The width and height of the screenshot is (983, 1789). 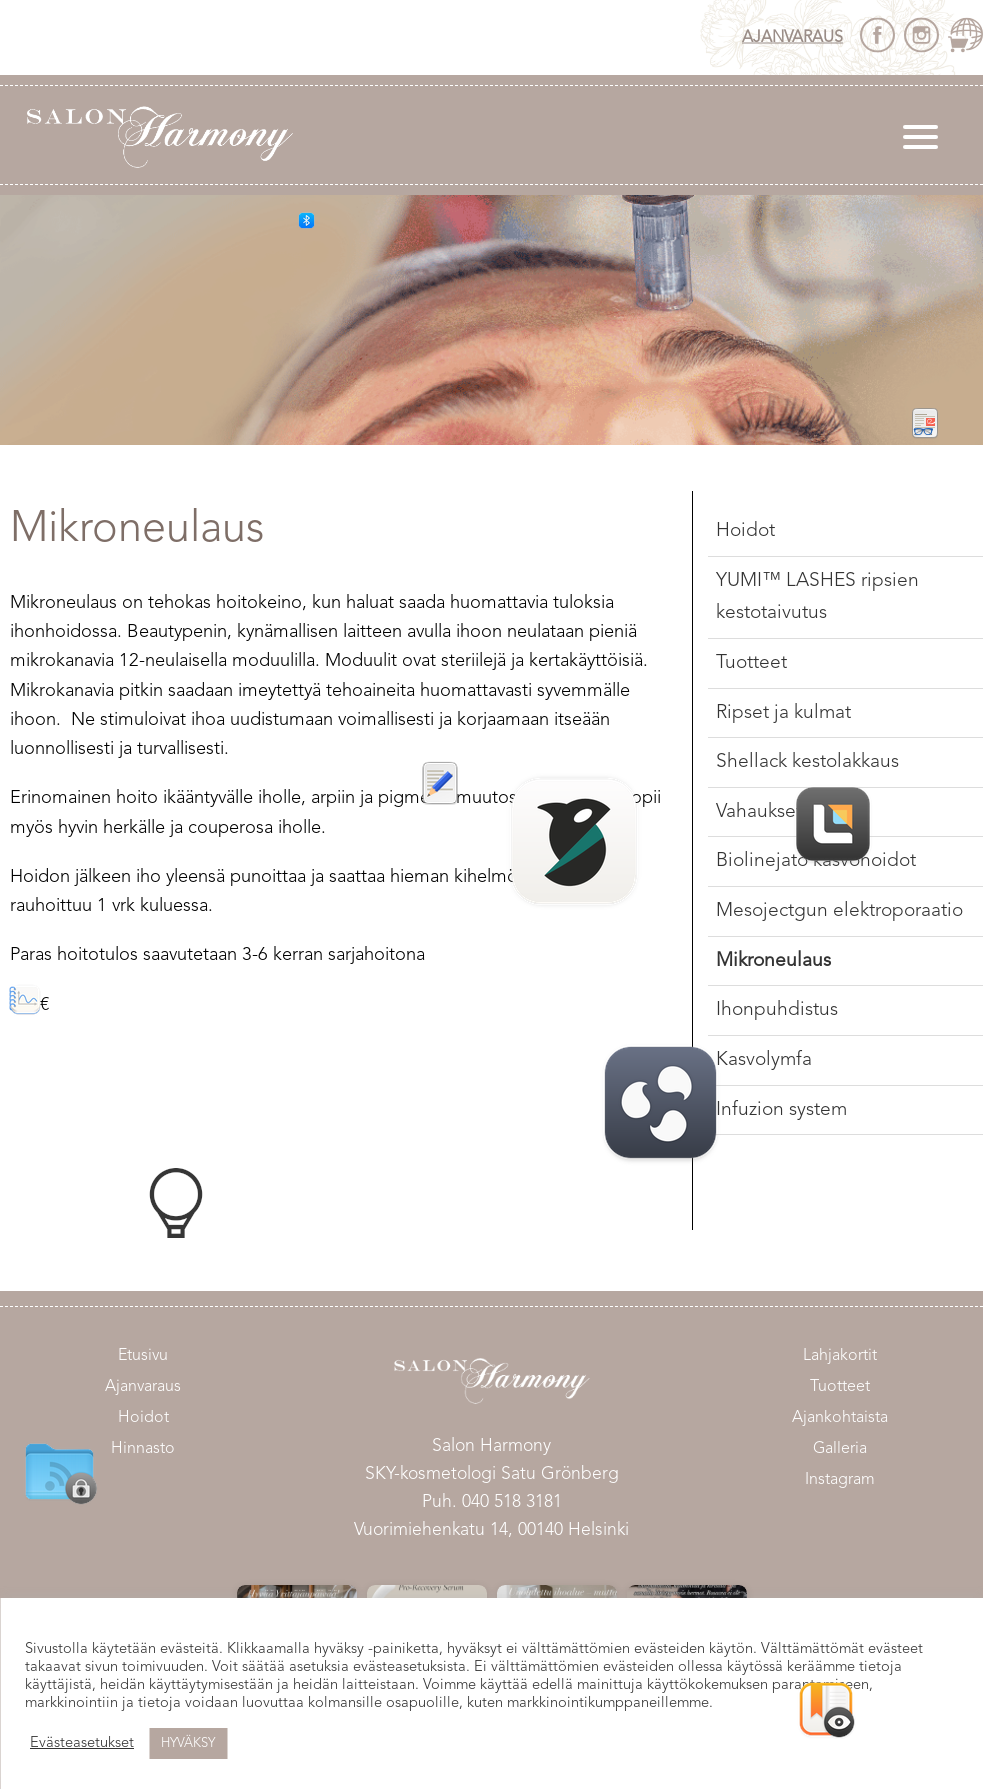 What do you see at coordinates (925, 423) in the screenshot?
I see `open evince document viewer` at bounding box center [925, 423].